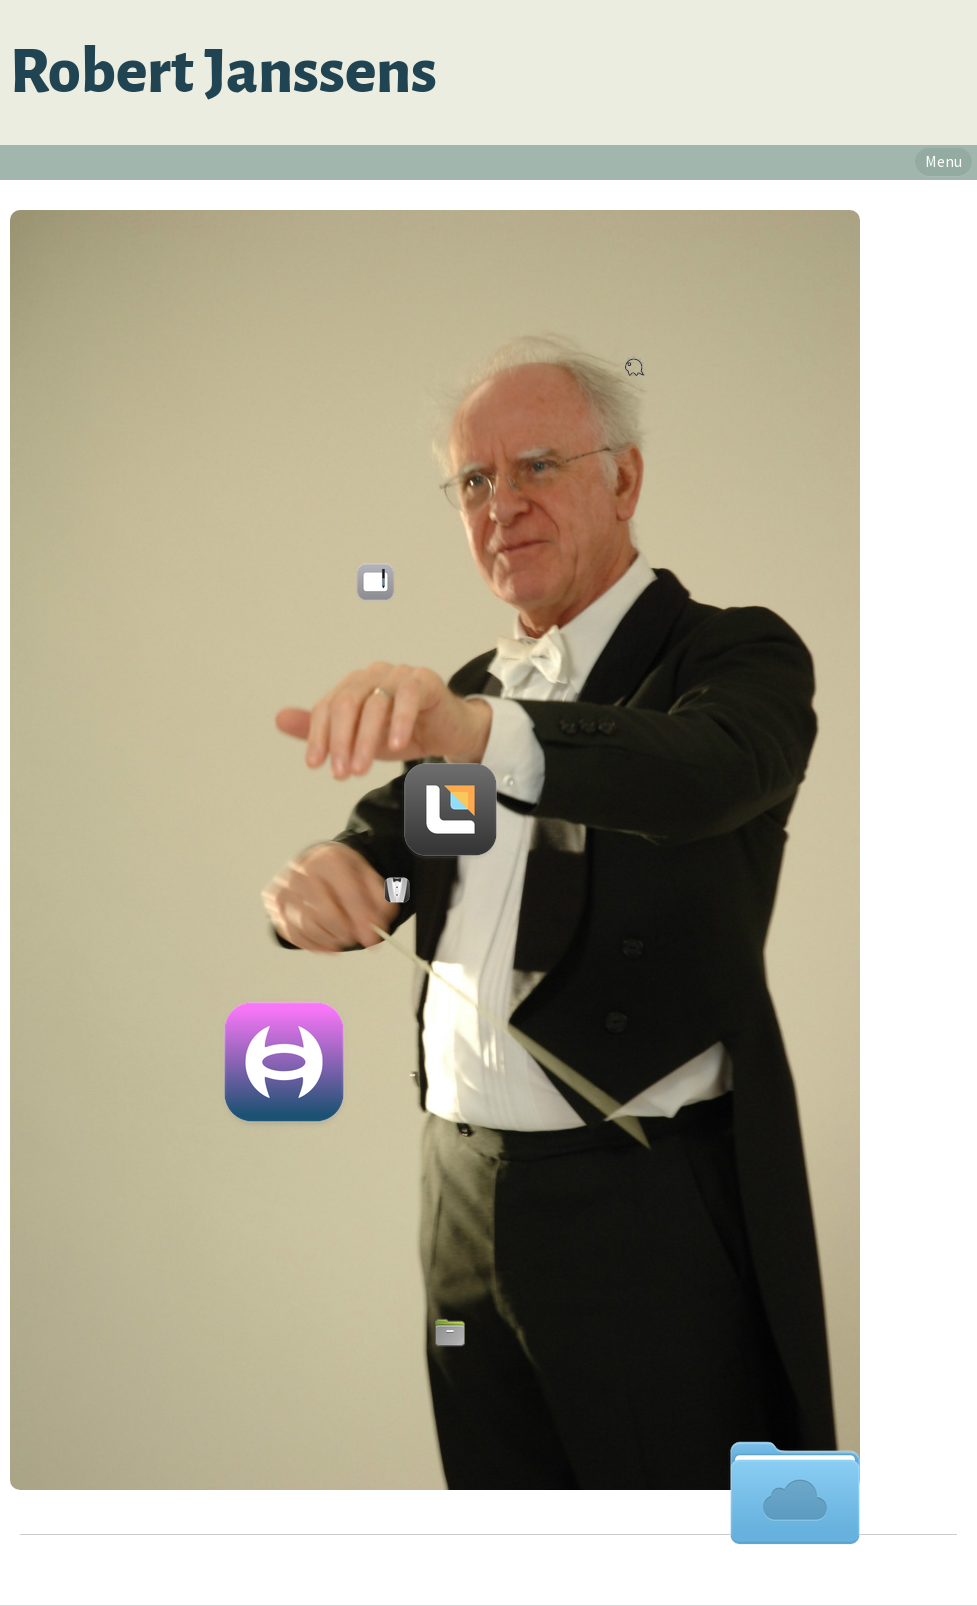  I want to click on open HyperPlay gaming launcher, so click(284, 1062).